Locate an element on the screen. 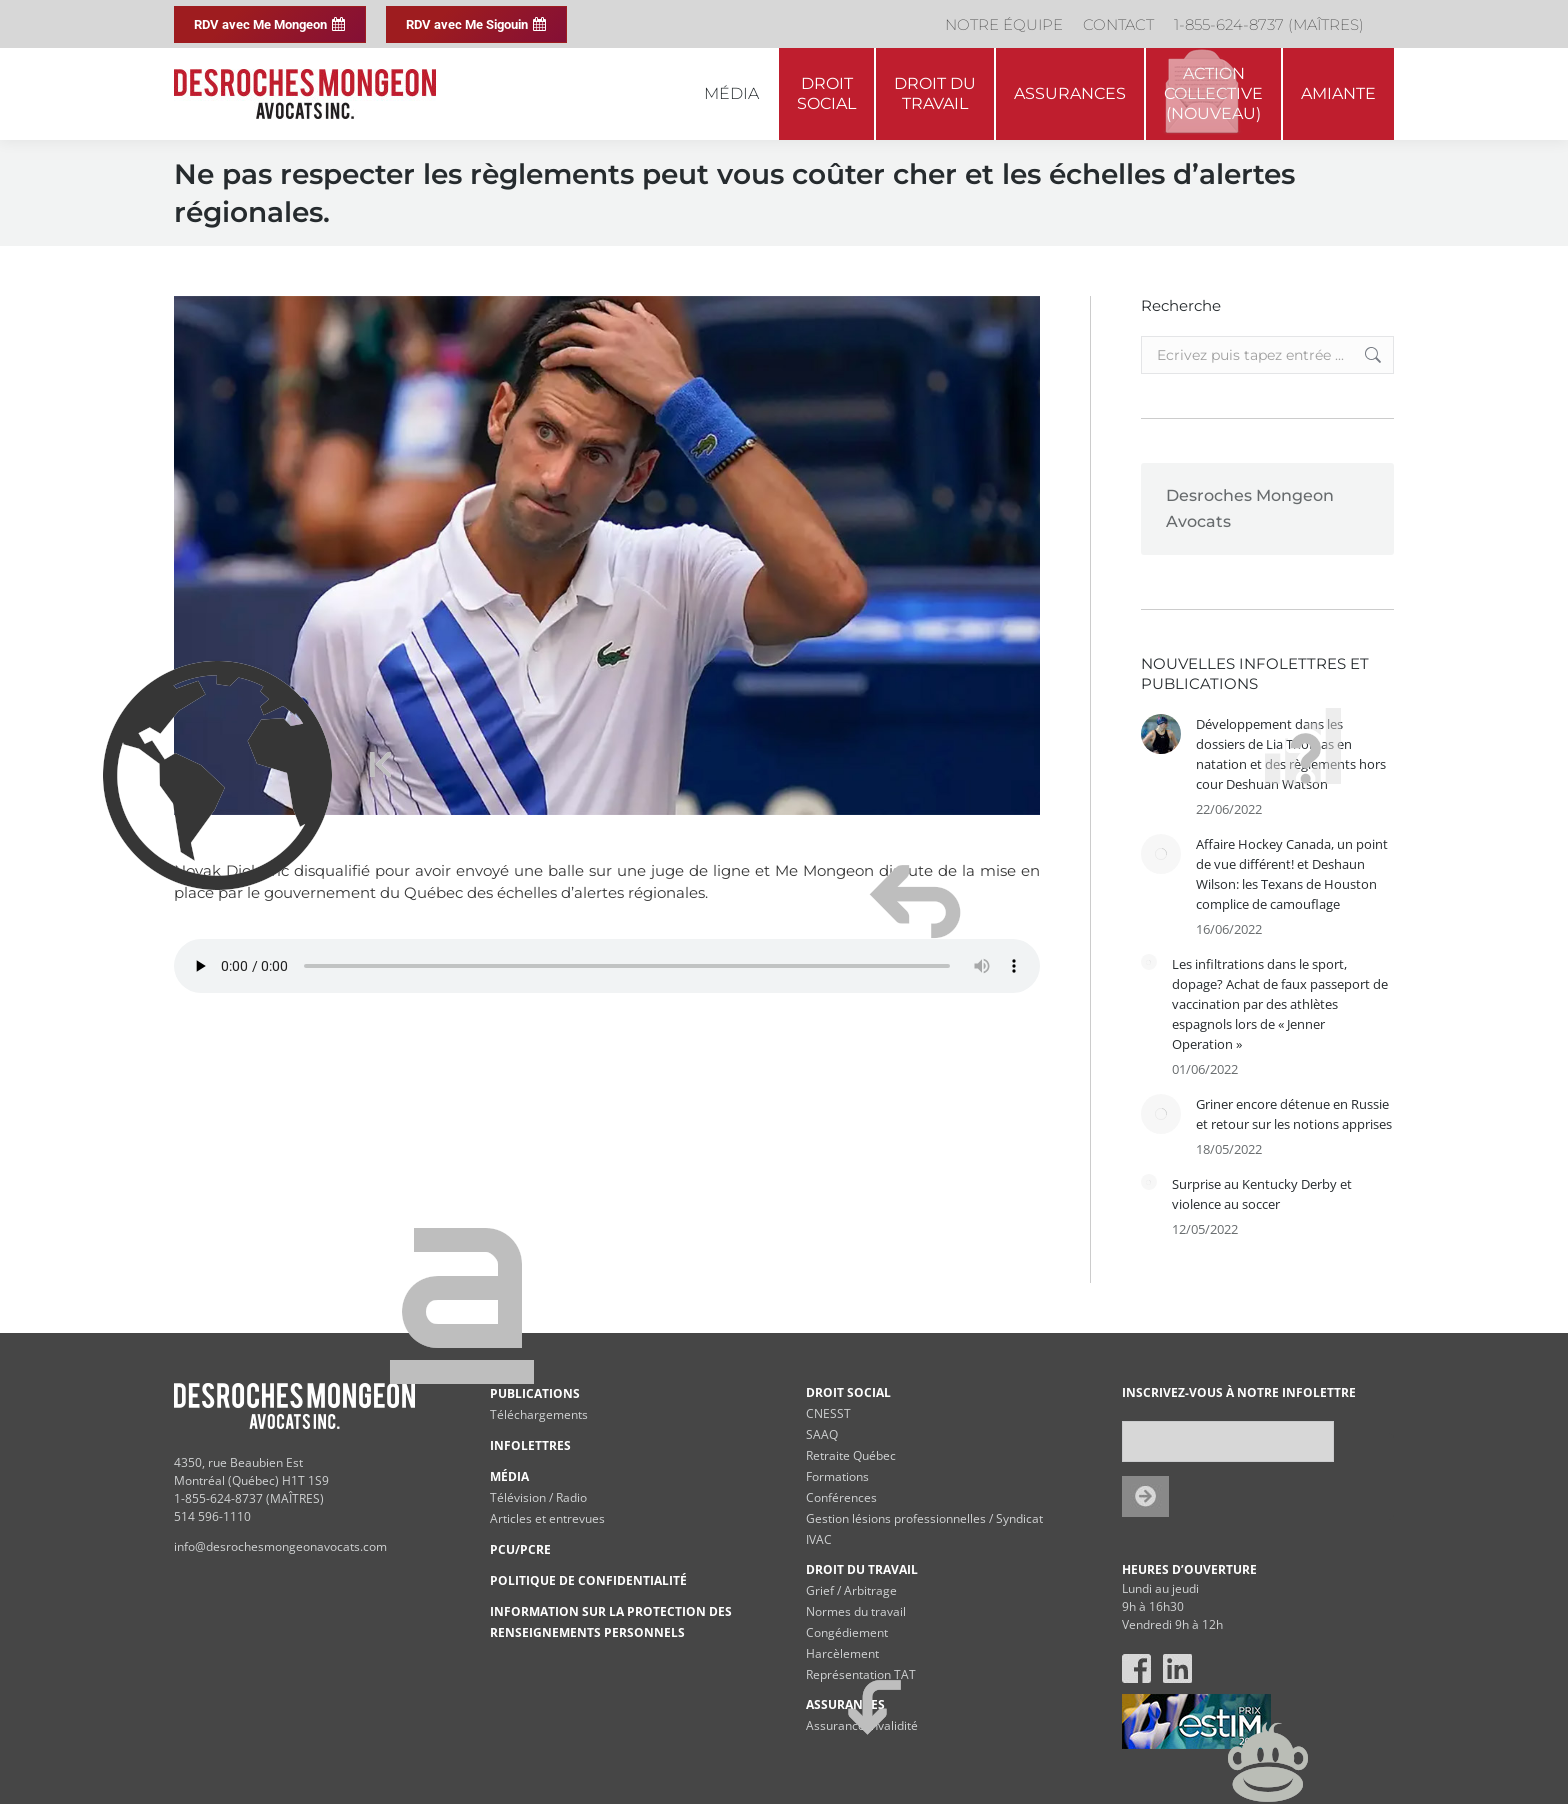  no cellular network route available is located at coordinates (1305, 748).